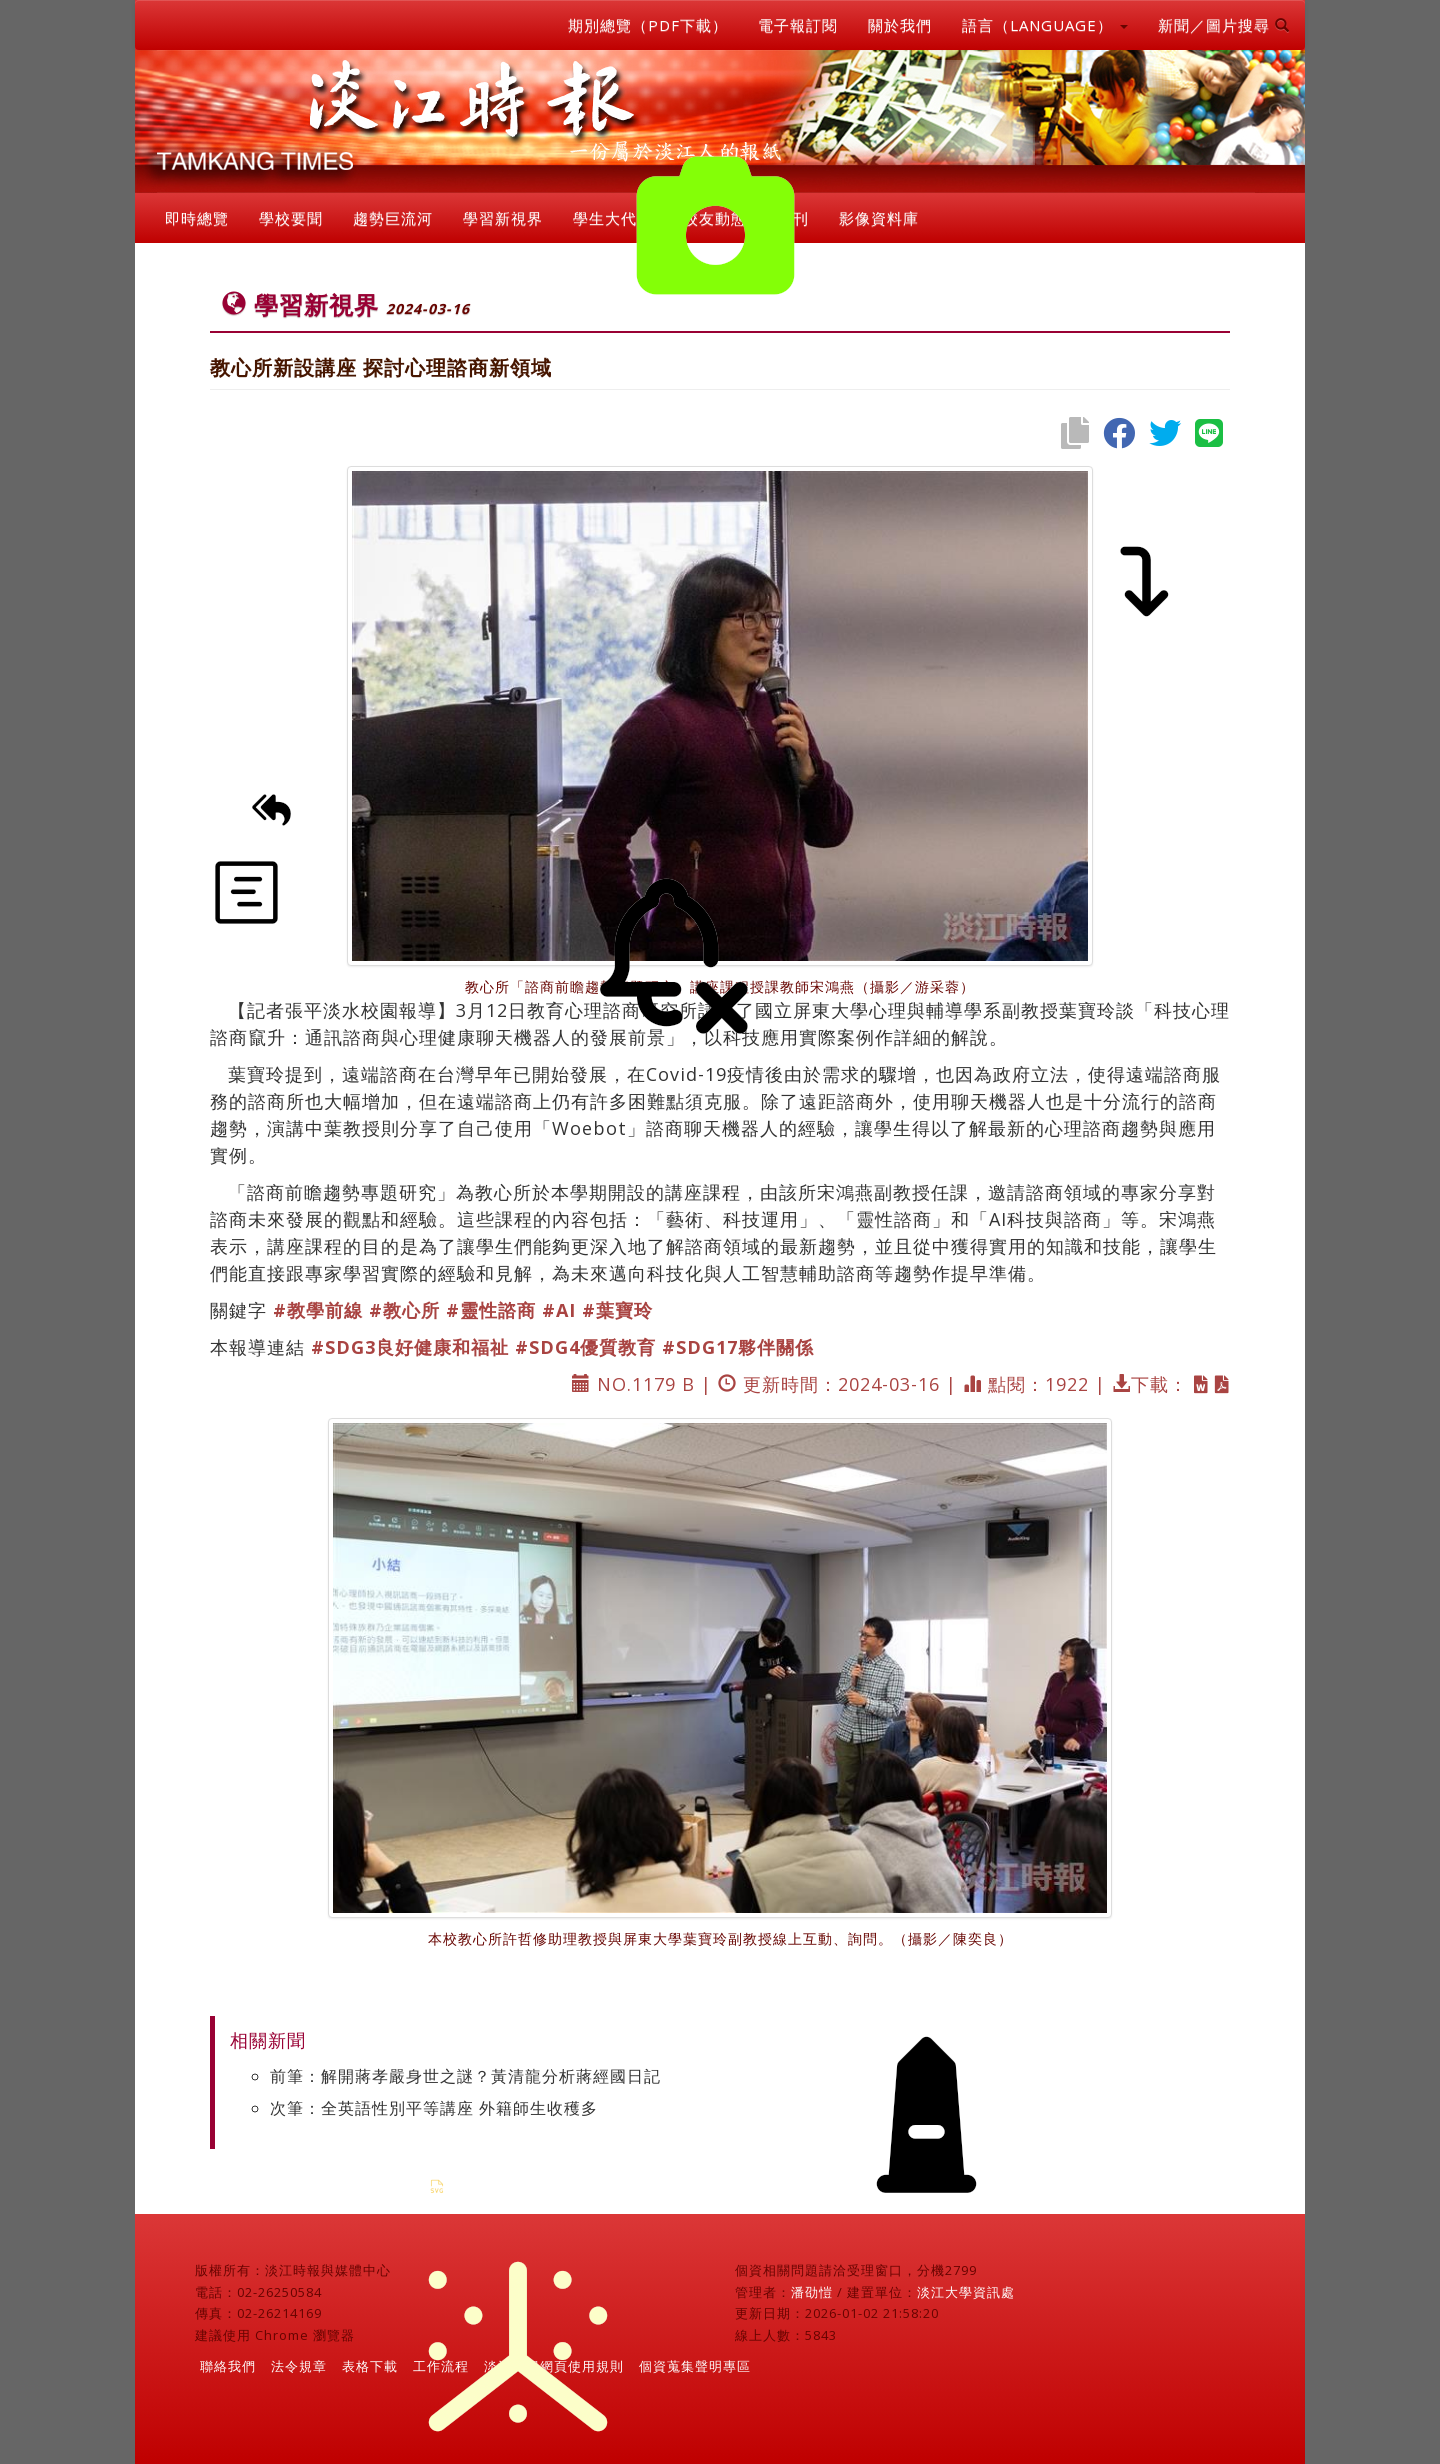 This screenshot has width=1440, height=2464. I want to click on view or open an SVG file, so click(437, 2187).